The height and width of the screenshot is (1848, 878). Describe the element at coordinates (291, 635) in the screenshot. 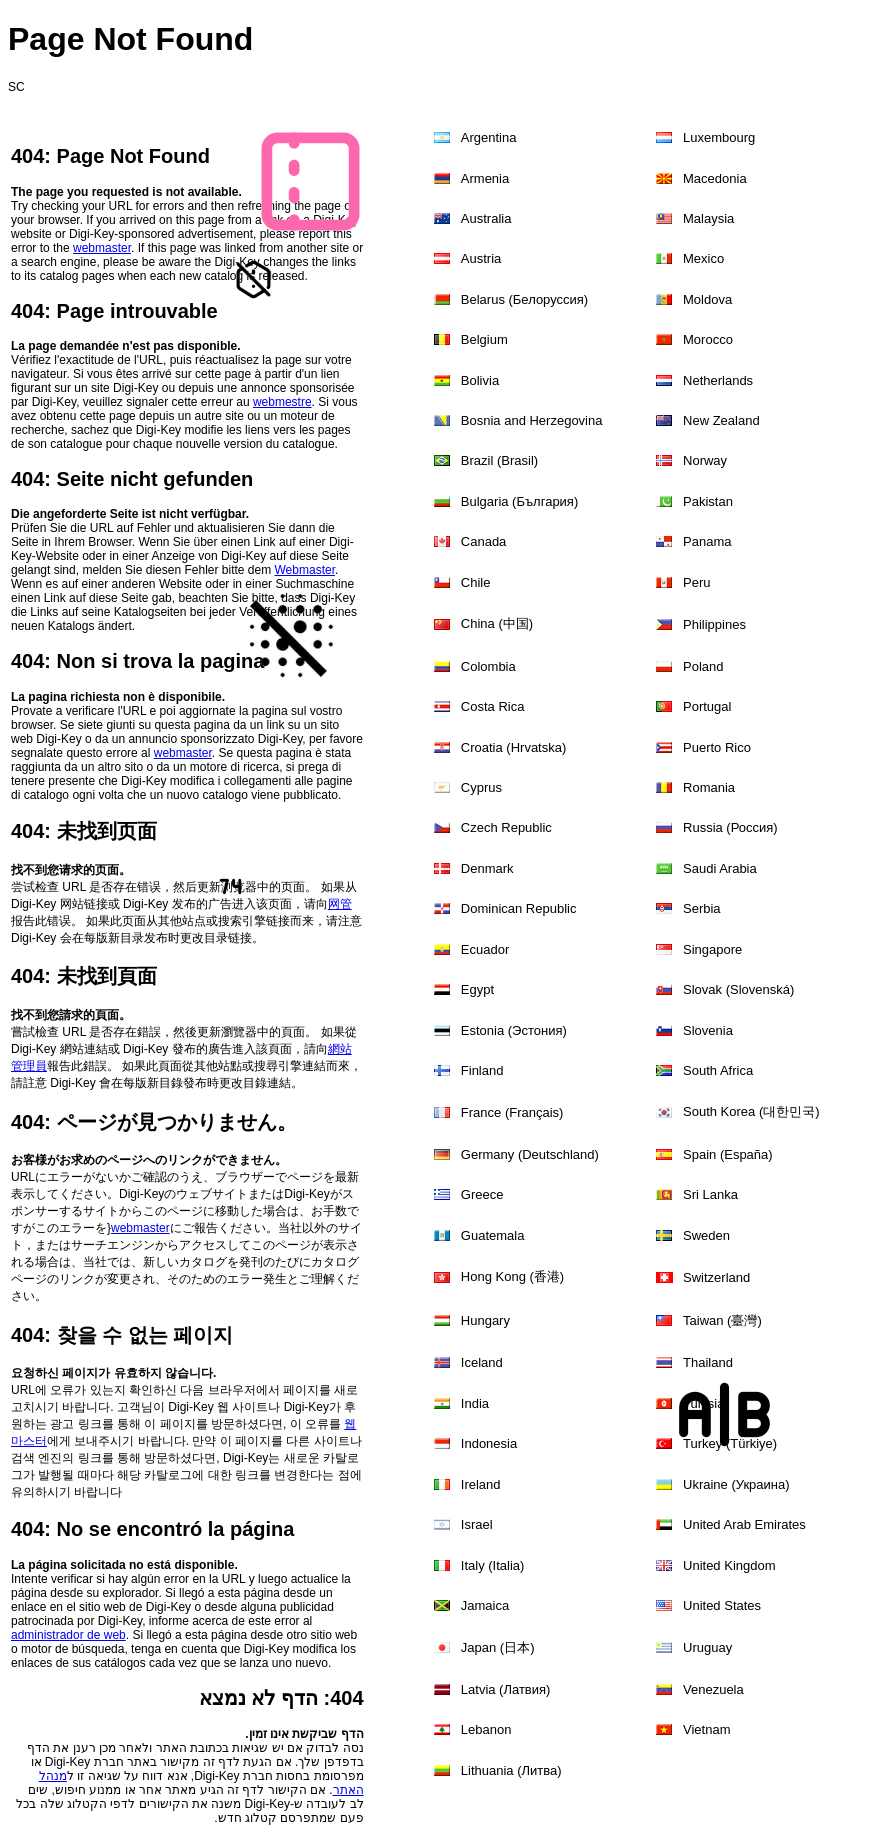

I see `disable blur effect` at that location.